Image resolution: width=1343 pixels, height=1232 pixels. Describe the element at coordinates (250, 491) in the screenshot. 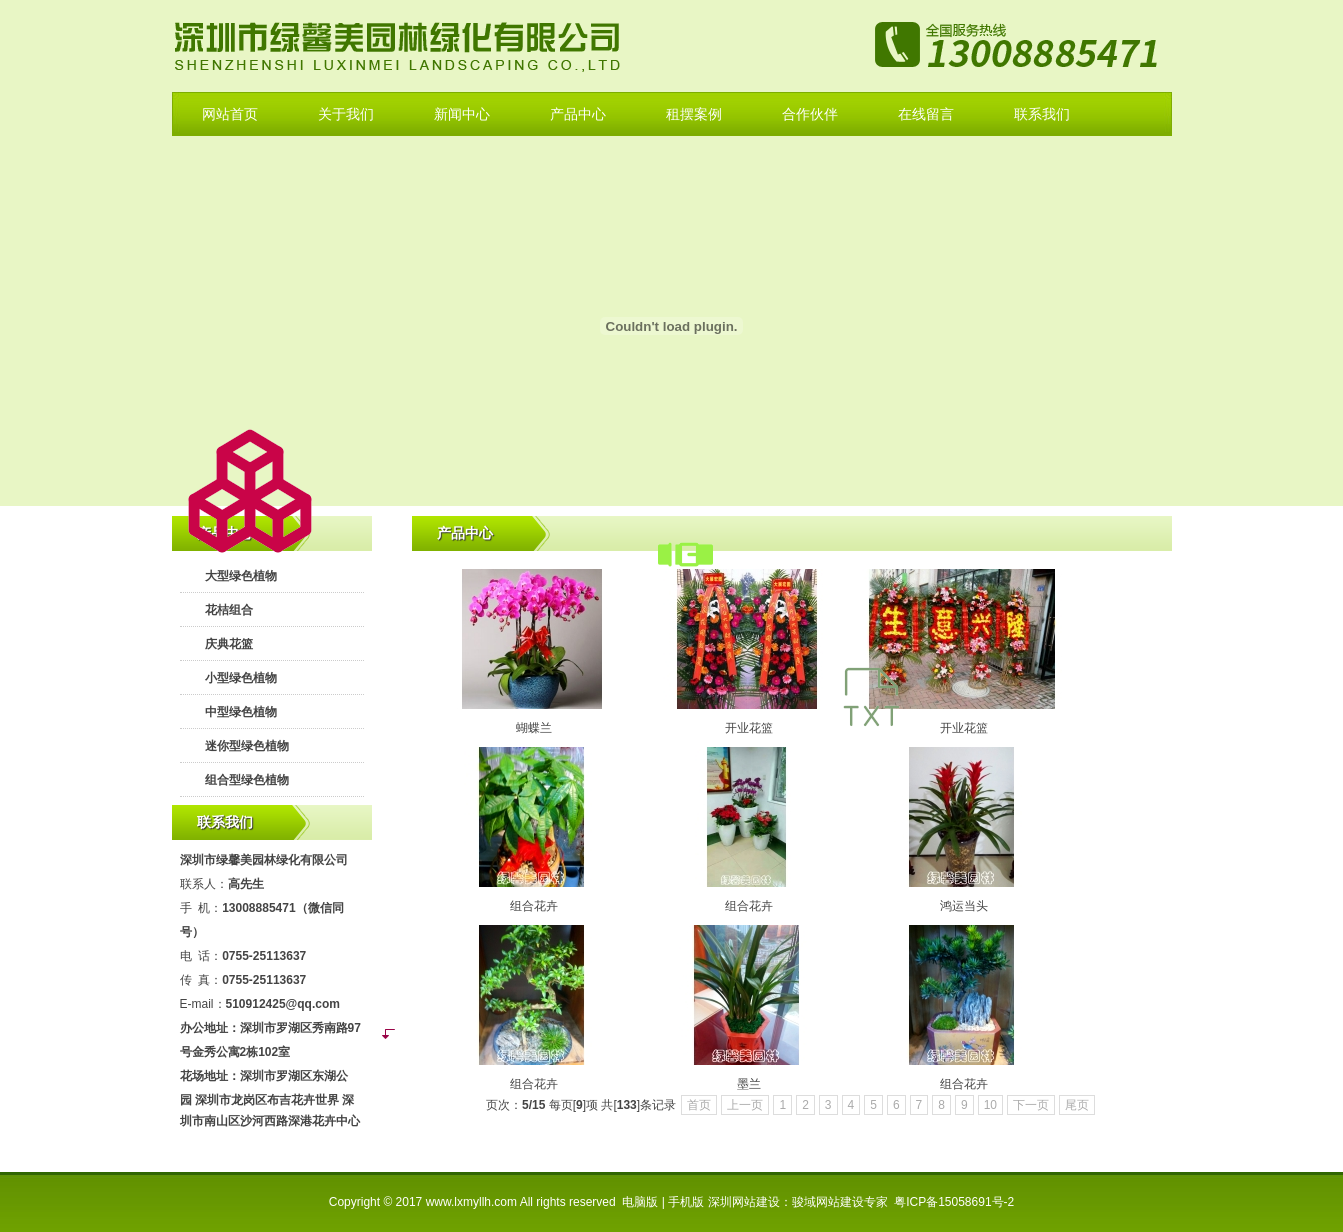

I see `view all packages or deliveries` at that location.